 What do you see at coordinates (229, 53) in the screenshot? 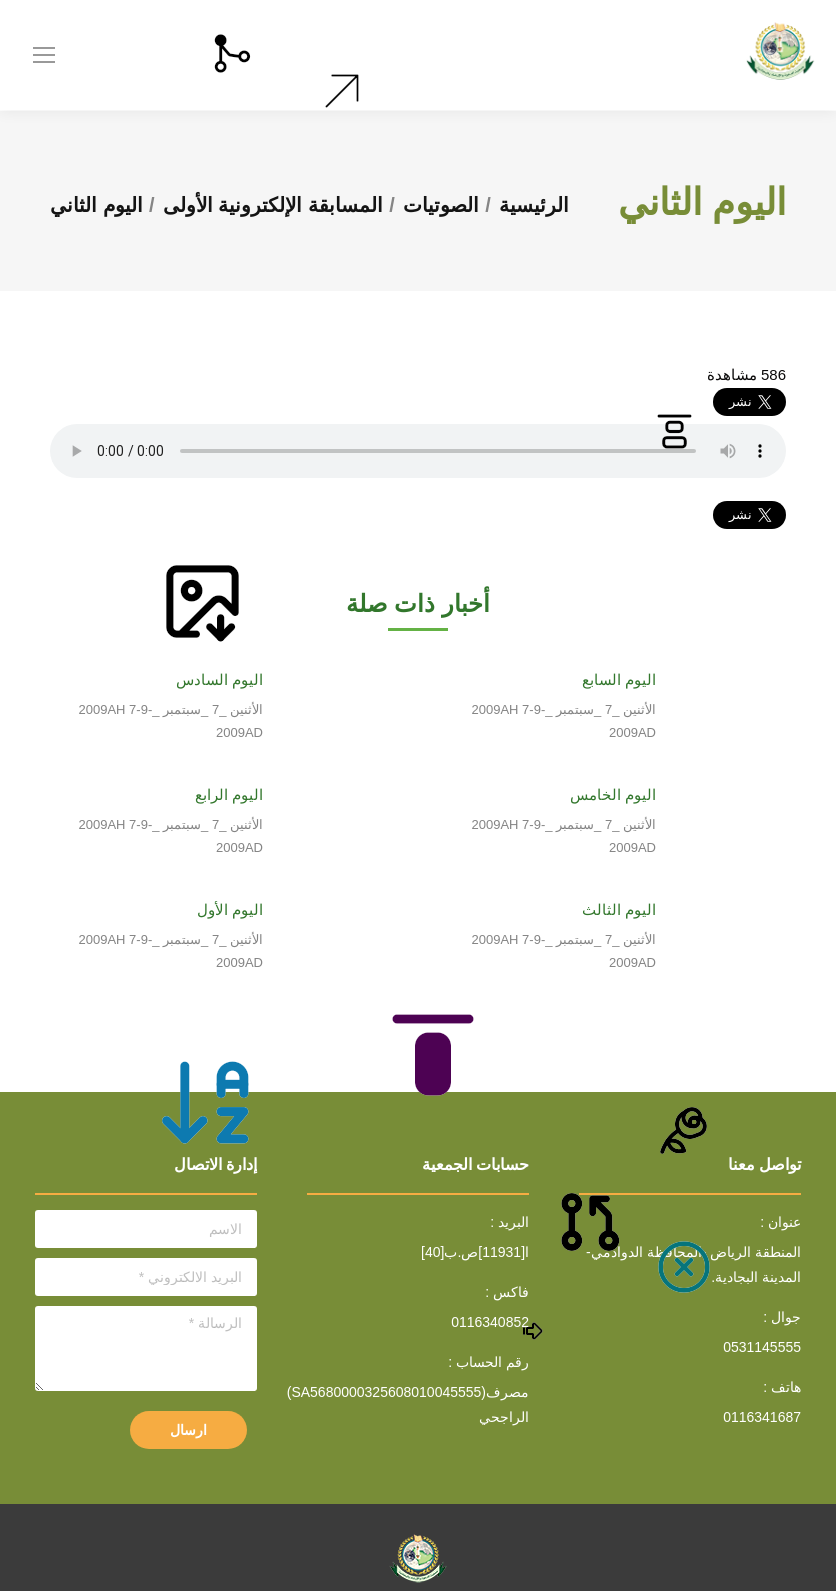
I see `merge branches in version control` at bounding box center [229, 53].